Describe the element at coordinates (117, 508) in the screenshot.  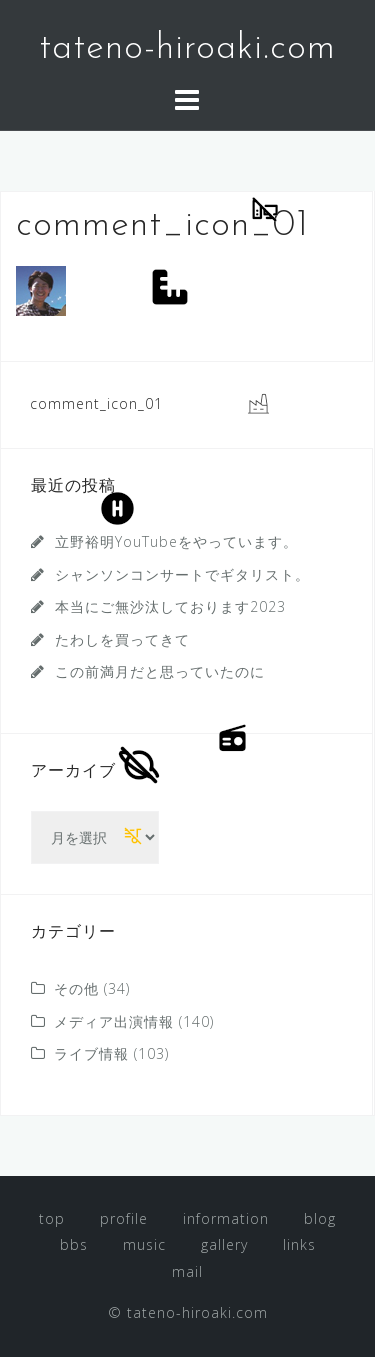
I see `find nearby hospitals or medical facilities` at that location.